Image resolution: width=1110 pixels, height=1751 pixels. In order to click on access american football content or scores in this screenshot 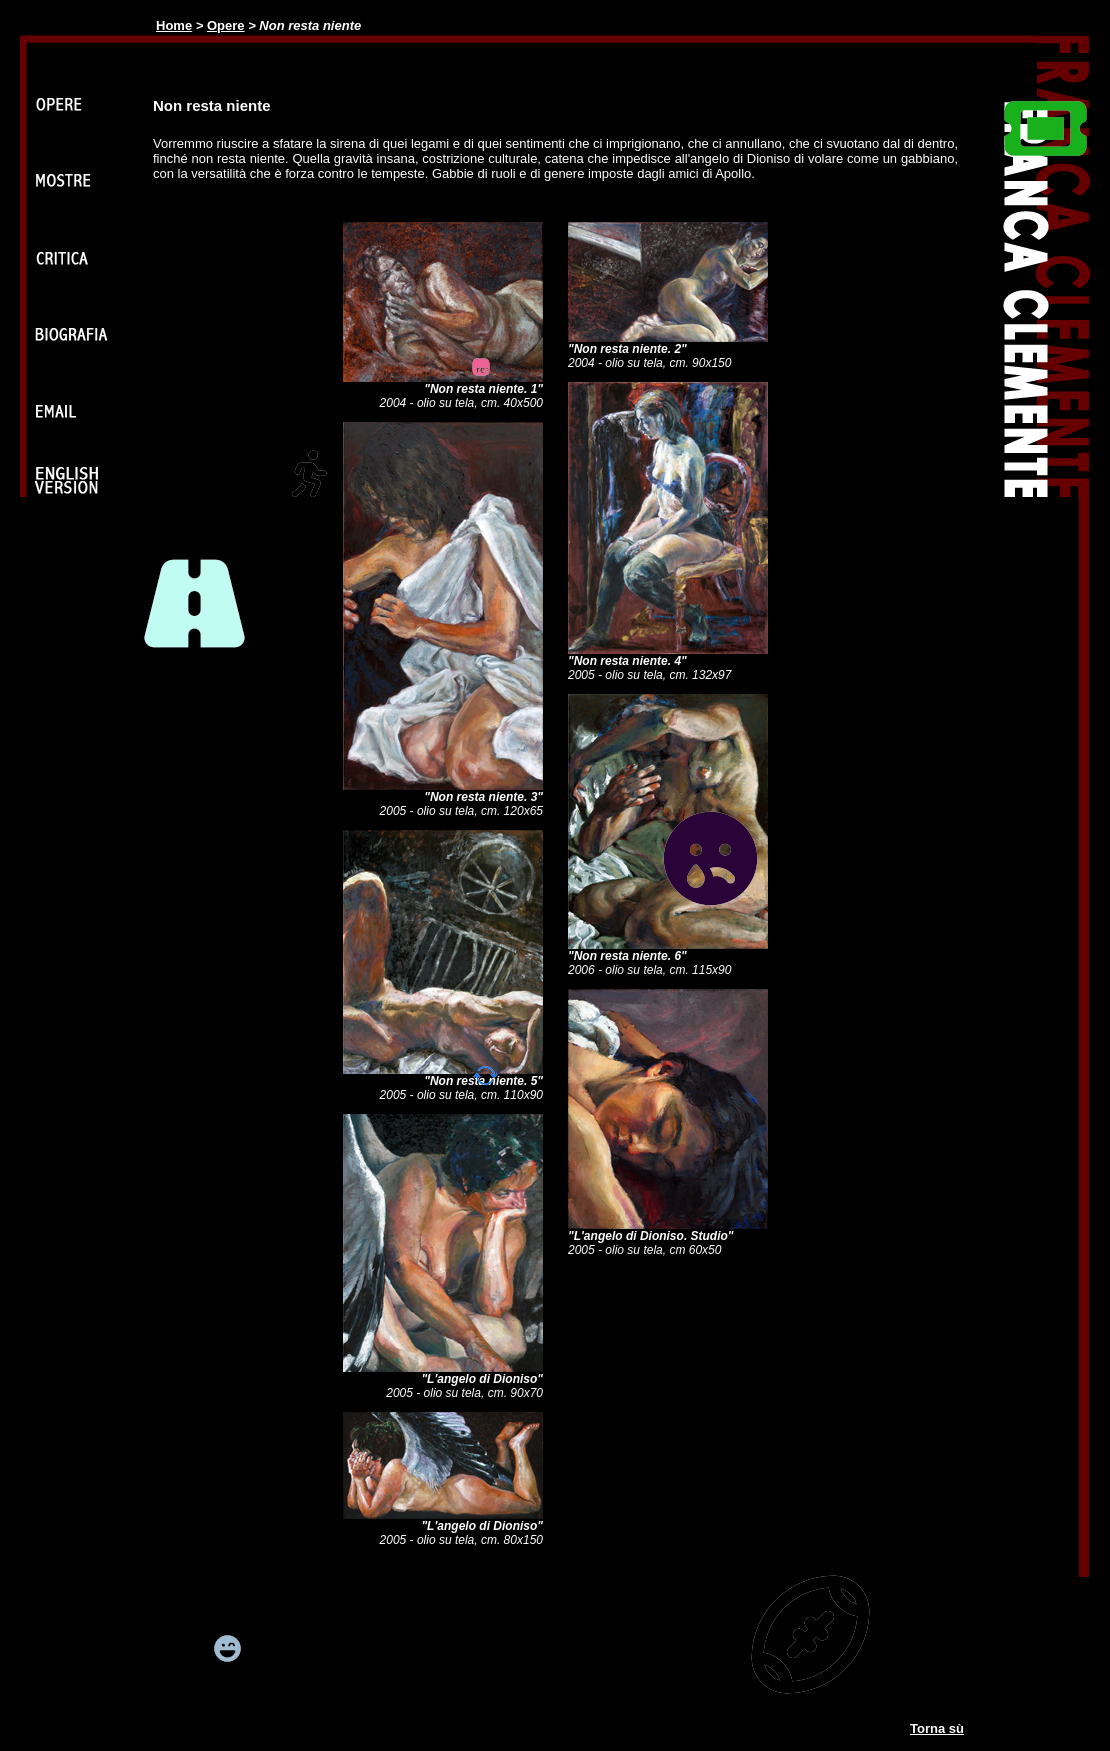, I will do `click(810, 1634)`.